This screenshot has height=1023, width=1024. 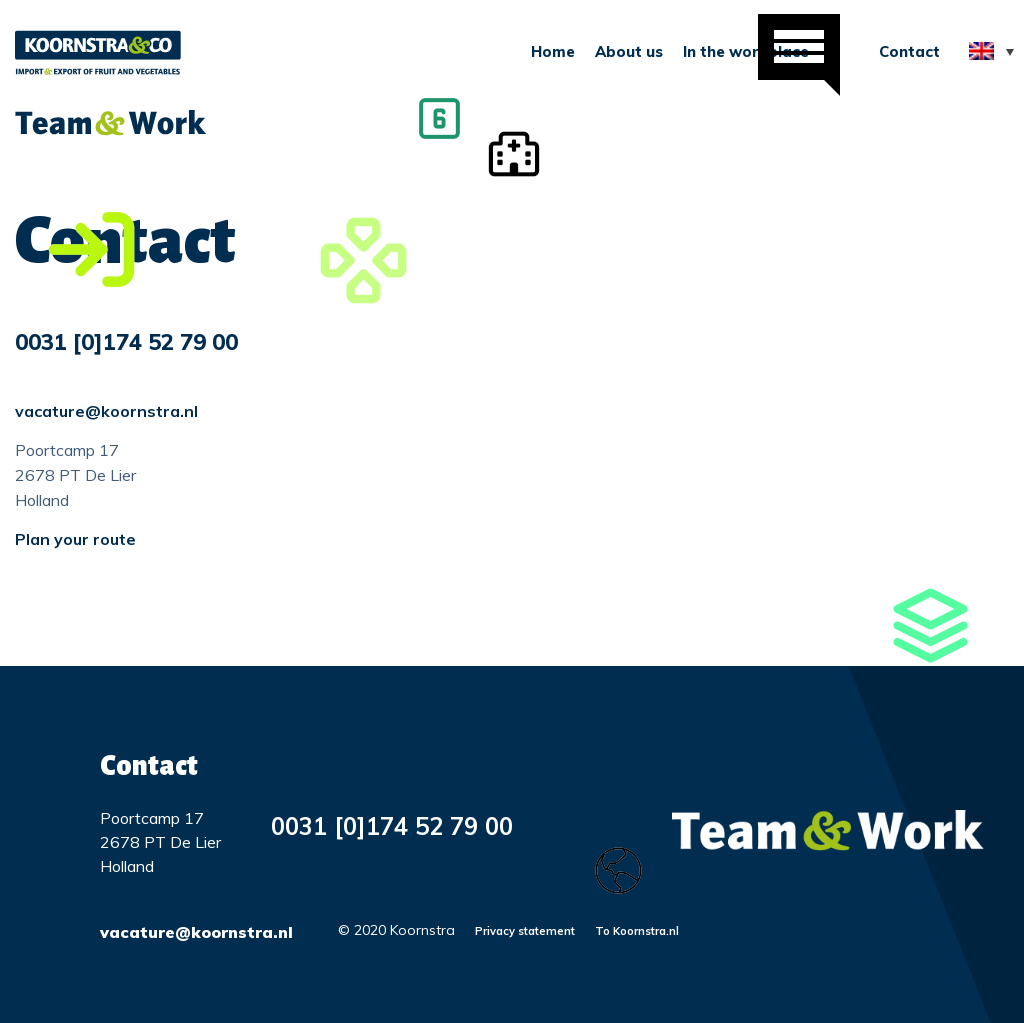 I want to click on add a comment to the document, so click(x=799, y=55).